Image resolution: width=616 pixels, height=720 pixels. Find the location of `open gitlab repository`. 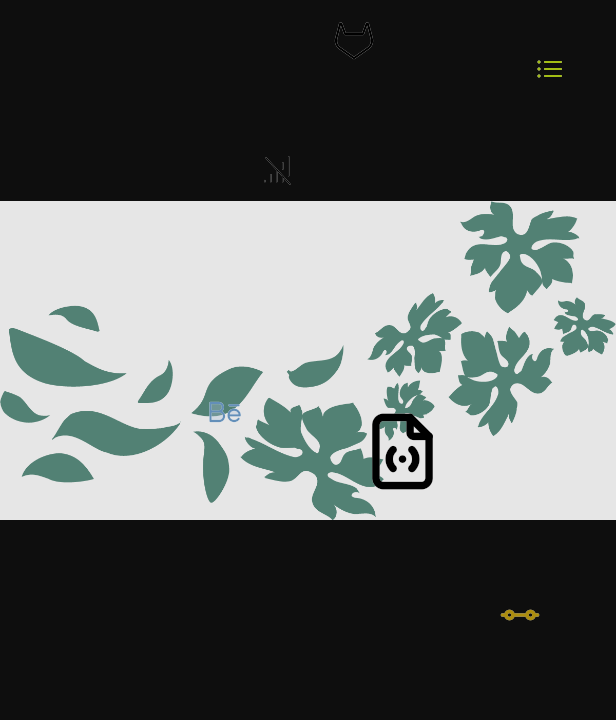

open gitlab repository is located at coordinates (354, 40).